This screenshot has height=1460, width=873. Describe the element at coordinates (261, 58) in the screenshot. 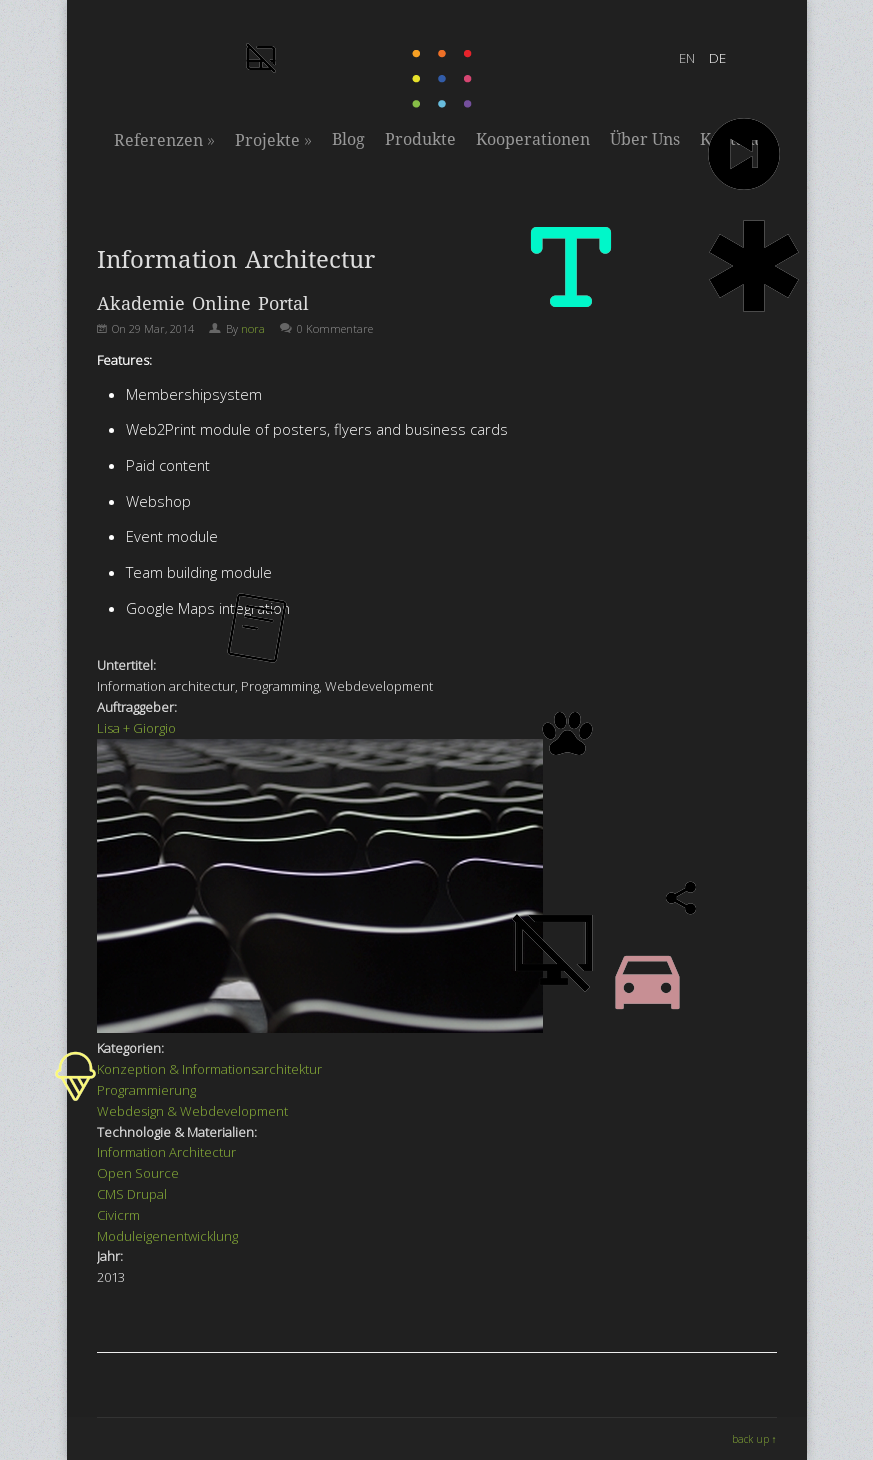

I see `disable touchpad input` at that location.